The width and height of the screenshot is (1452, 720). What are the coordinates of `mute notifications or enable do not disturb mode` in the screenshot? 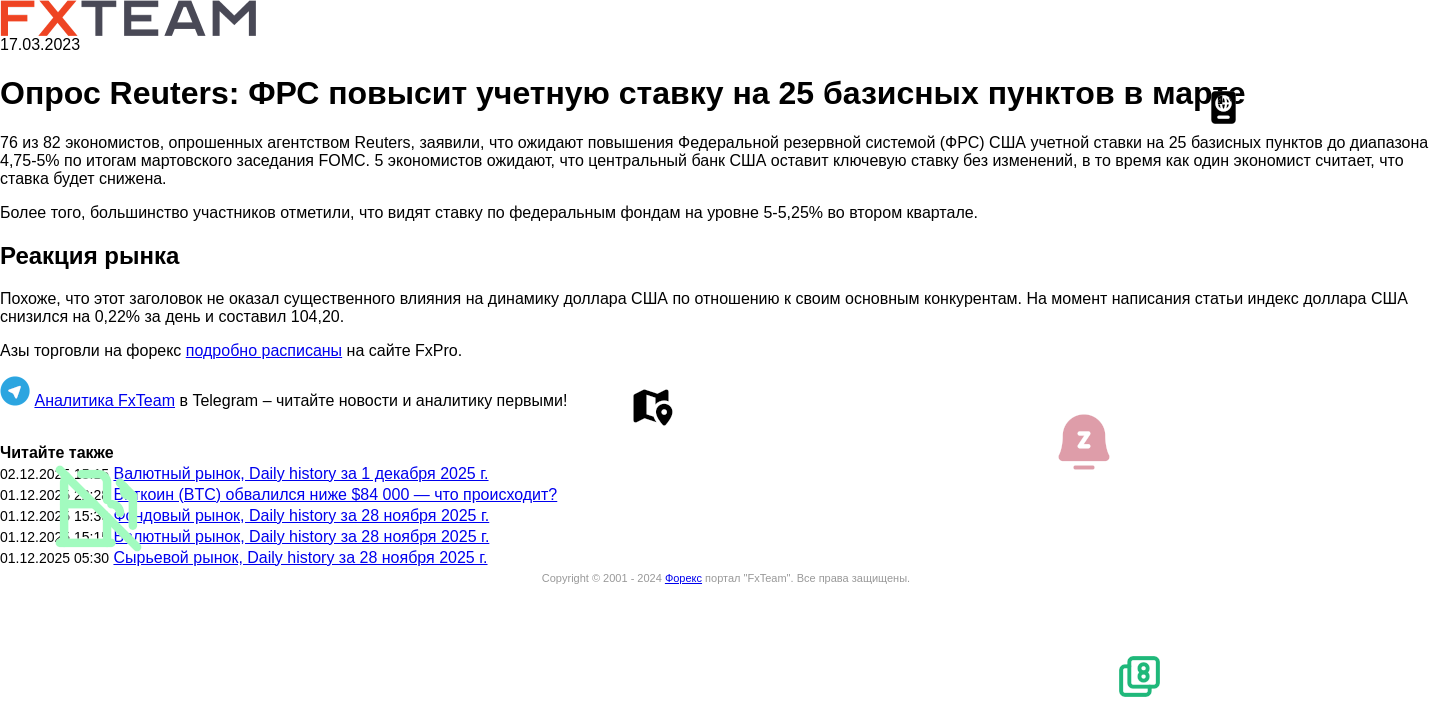 It's located at (1084, 442).